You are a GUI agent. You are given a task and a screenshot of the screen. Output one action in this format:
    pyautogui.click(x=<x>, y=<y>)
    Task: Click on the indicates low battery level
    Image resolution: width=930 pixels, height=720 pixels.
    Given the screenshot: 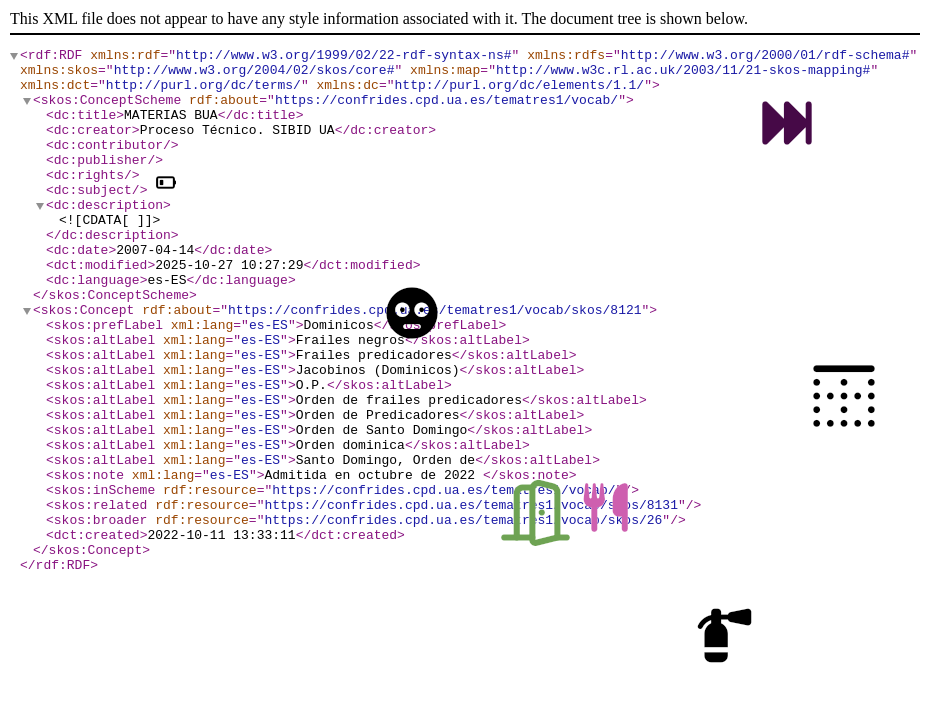 What is the action you would take?
    pyautogui.click(x=165, y=182)
    